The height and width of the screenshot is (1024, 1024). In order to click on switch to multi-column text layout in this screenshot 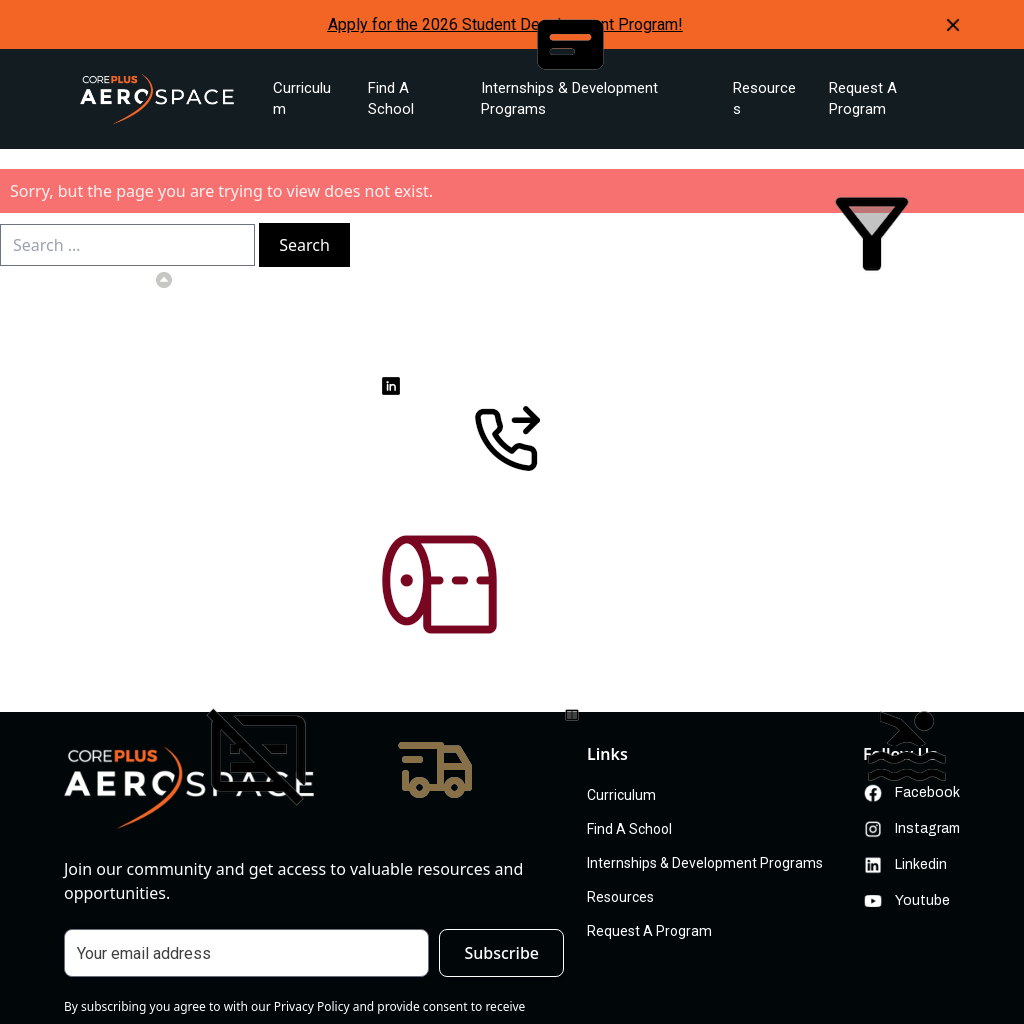, I will do `click(572, 715)`.